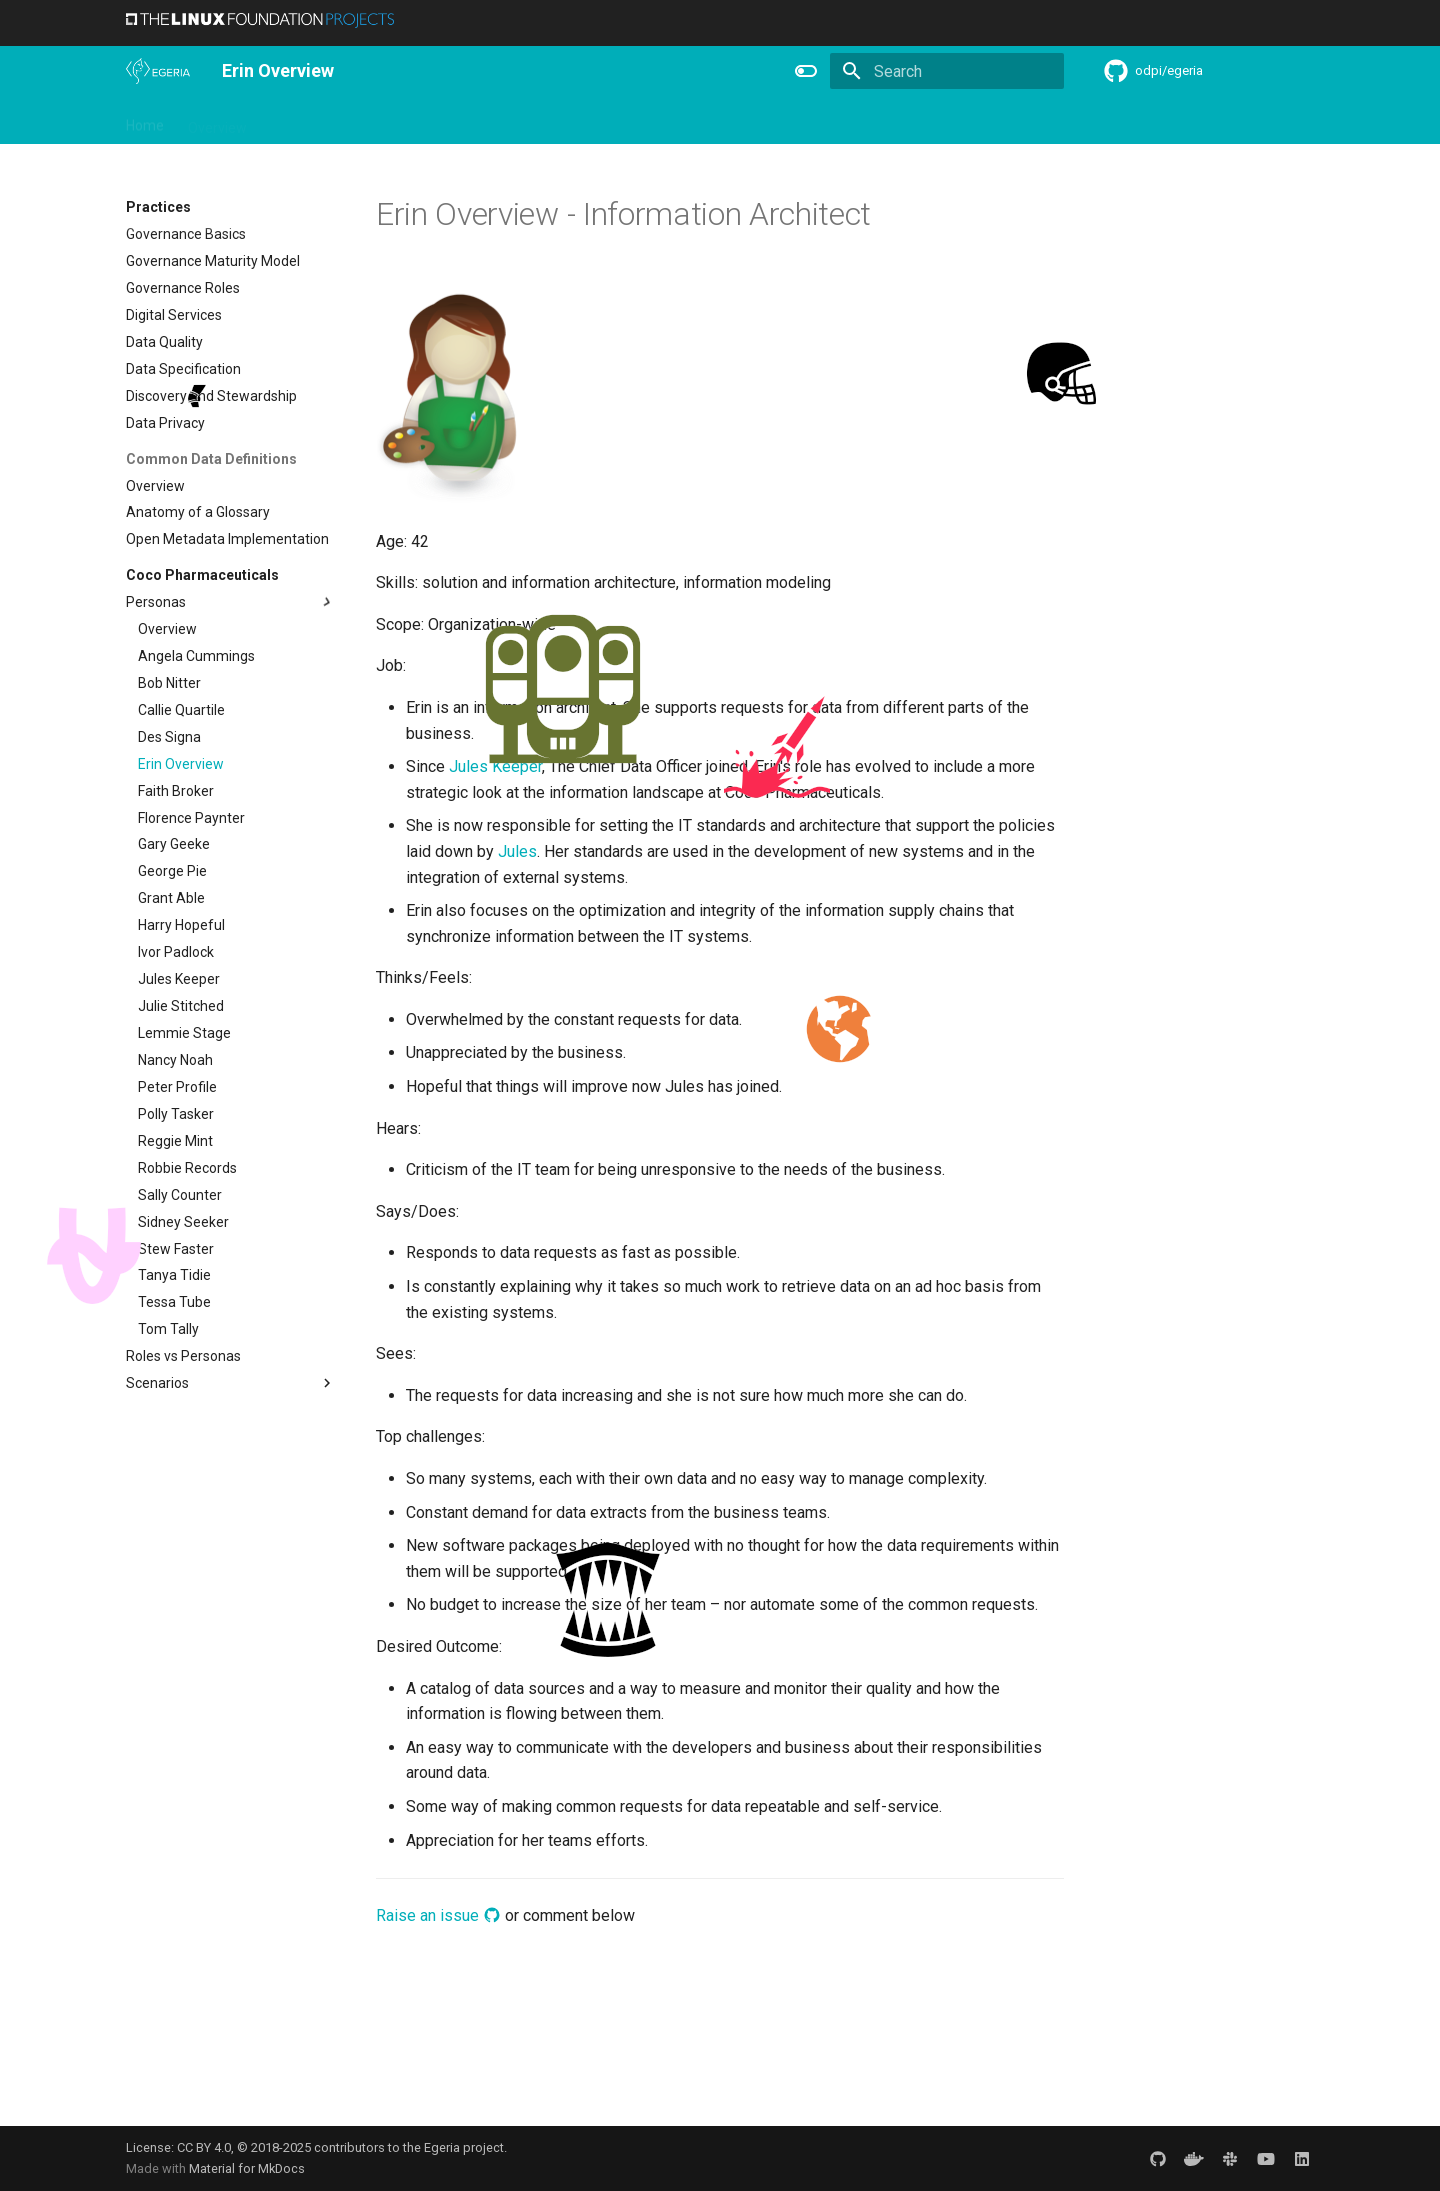 The width and height of the screenshot is (1440, 2191). What do you see at coordinates (94, 1255) in the screenshot?
I see `represents the ophiuchus zodiac sign` at bounding box center [94, 1255].